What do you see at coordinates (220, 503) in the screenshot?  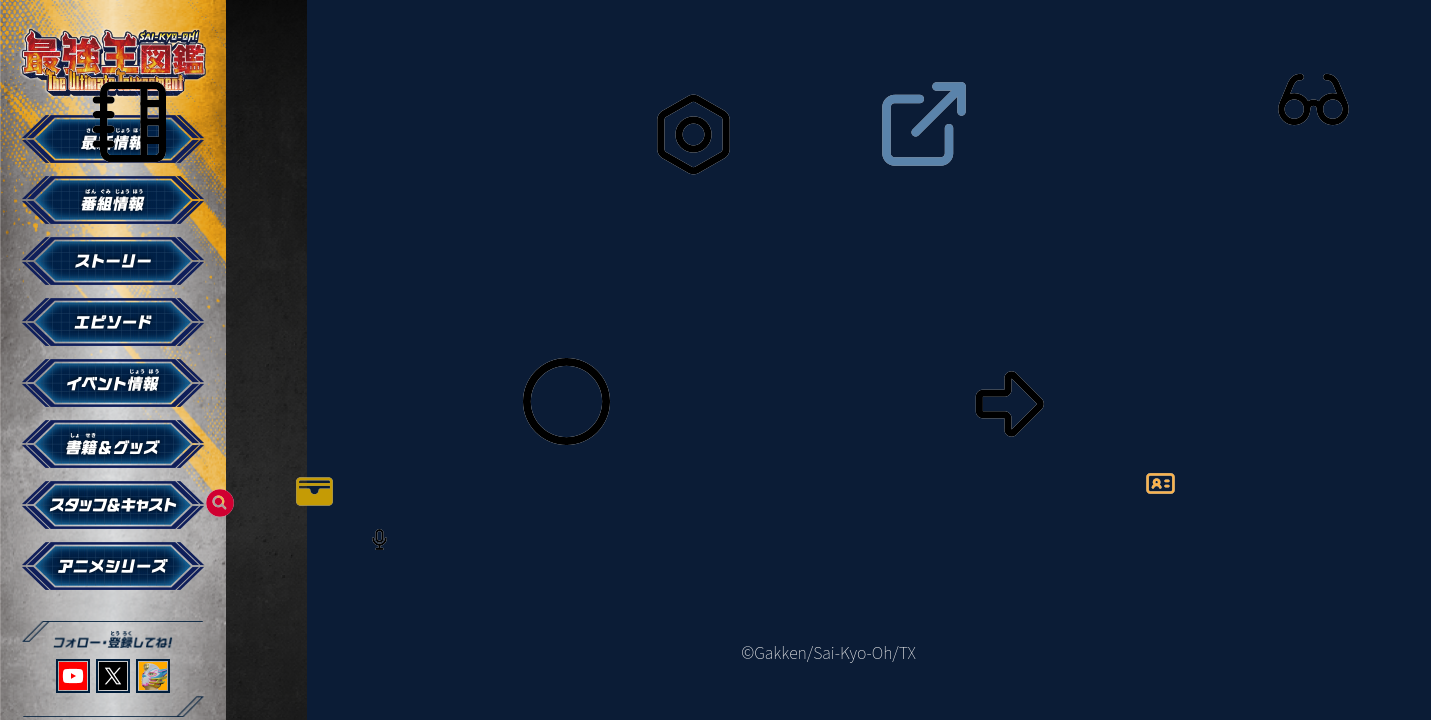 I see `tap to search` at bounding box center [220, 503].